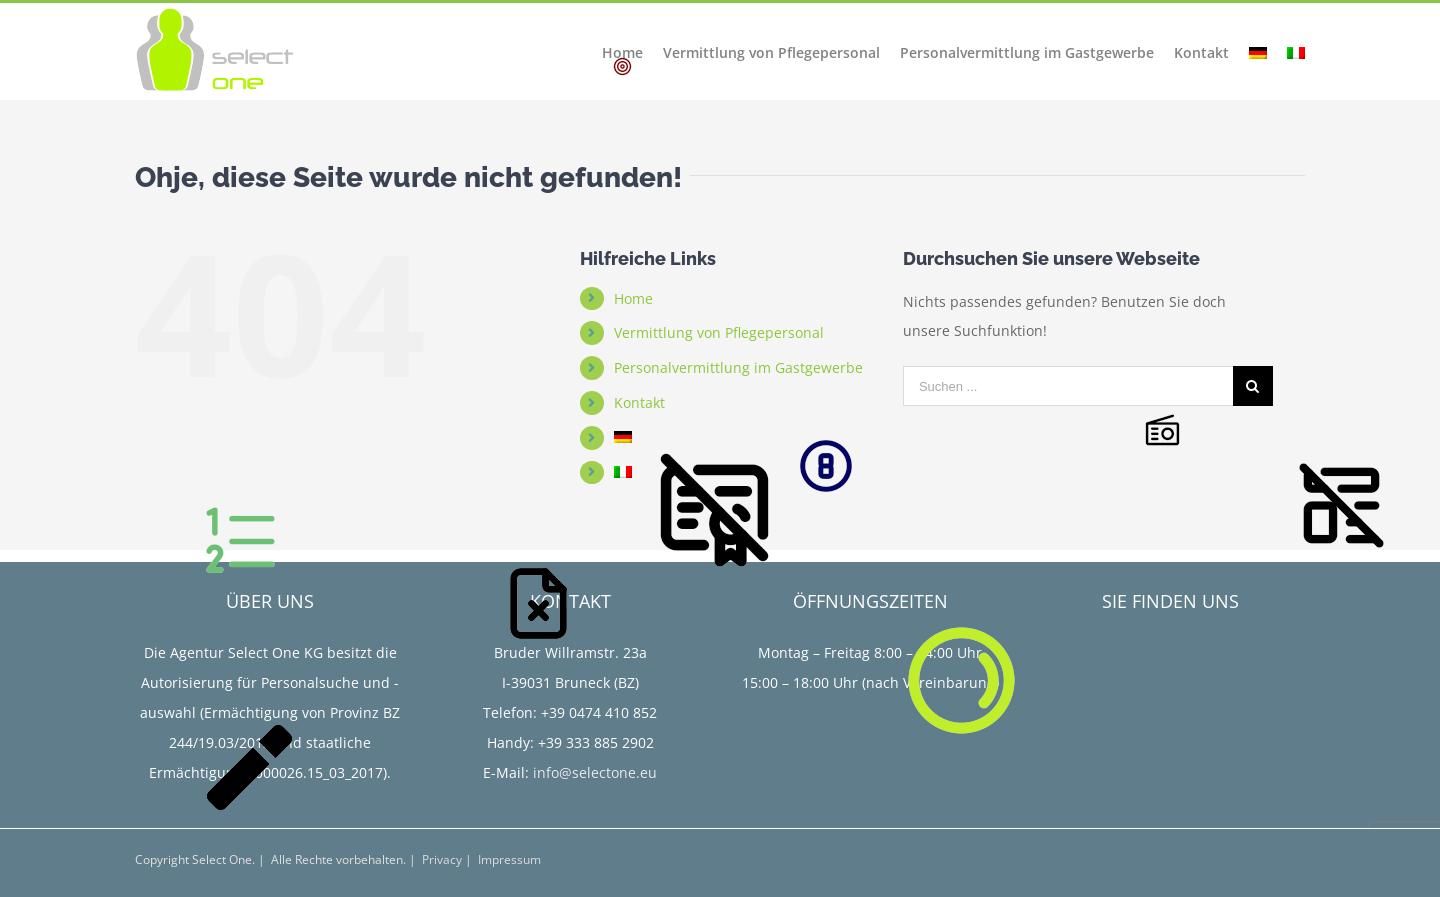 The width and height of the screenshot is (1440, 897). Describe the element at coordinates (622, 66) in the screenshot. I see `set a goal or target` at that location.